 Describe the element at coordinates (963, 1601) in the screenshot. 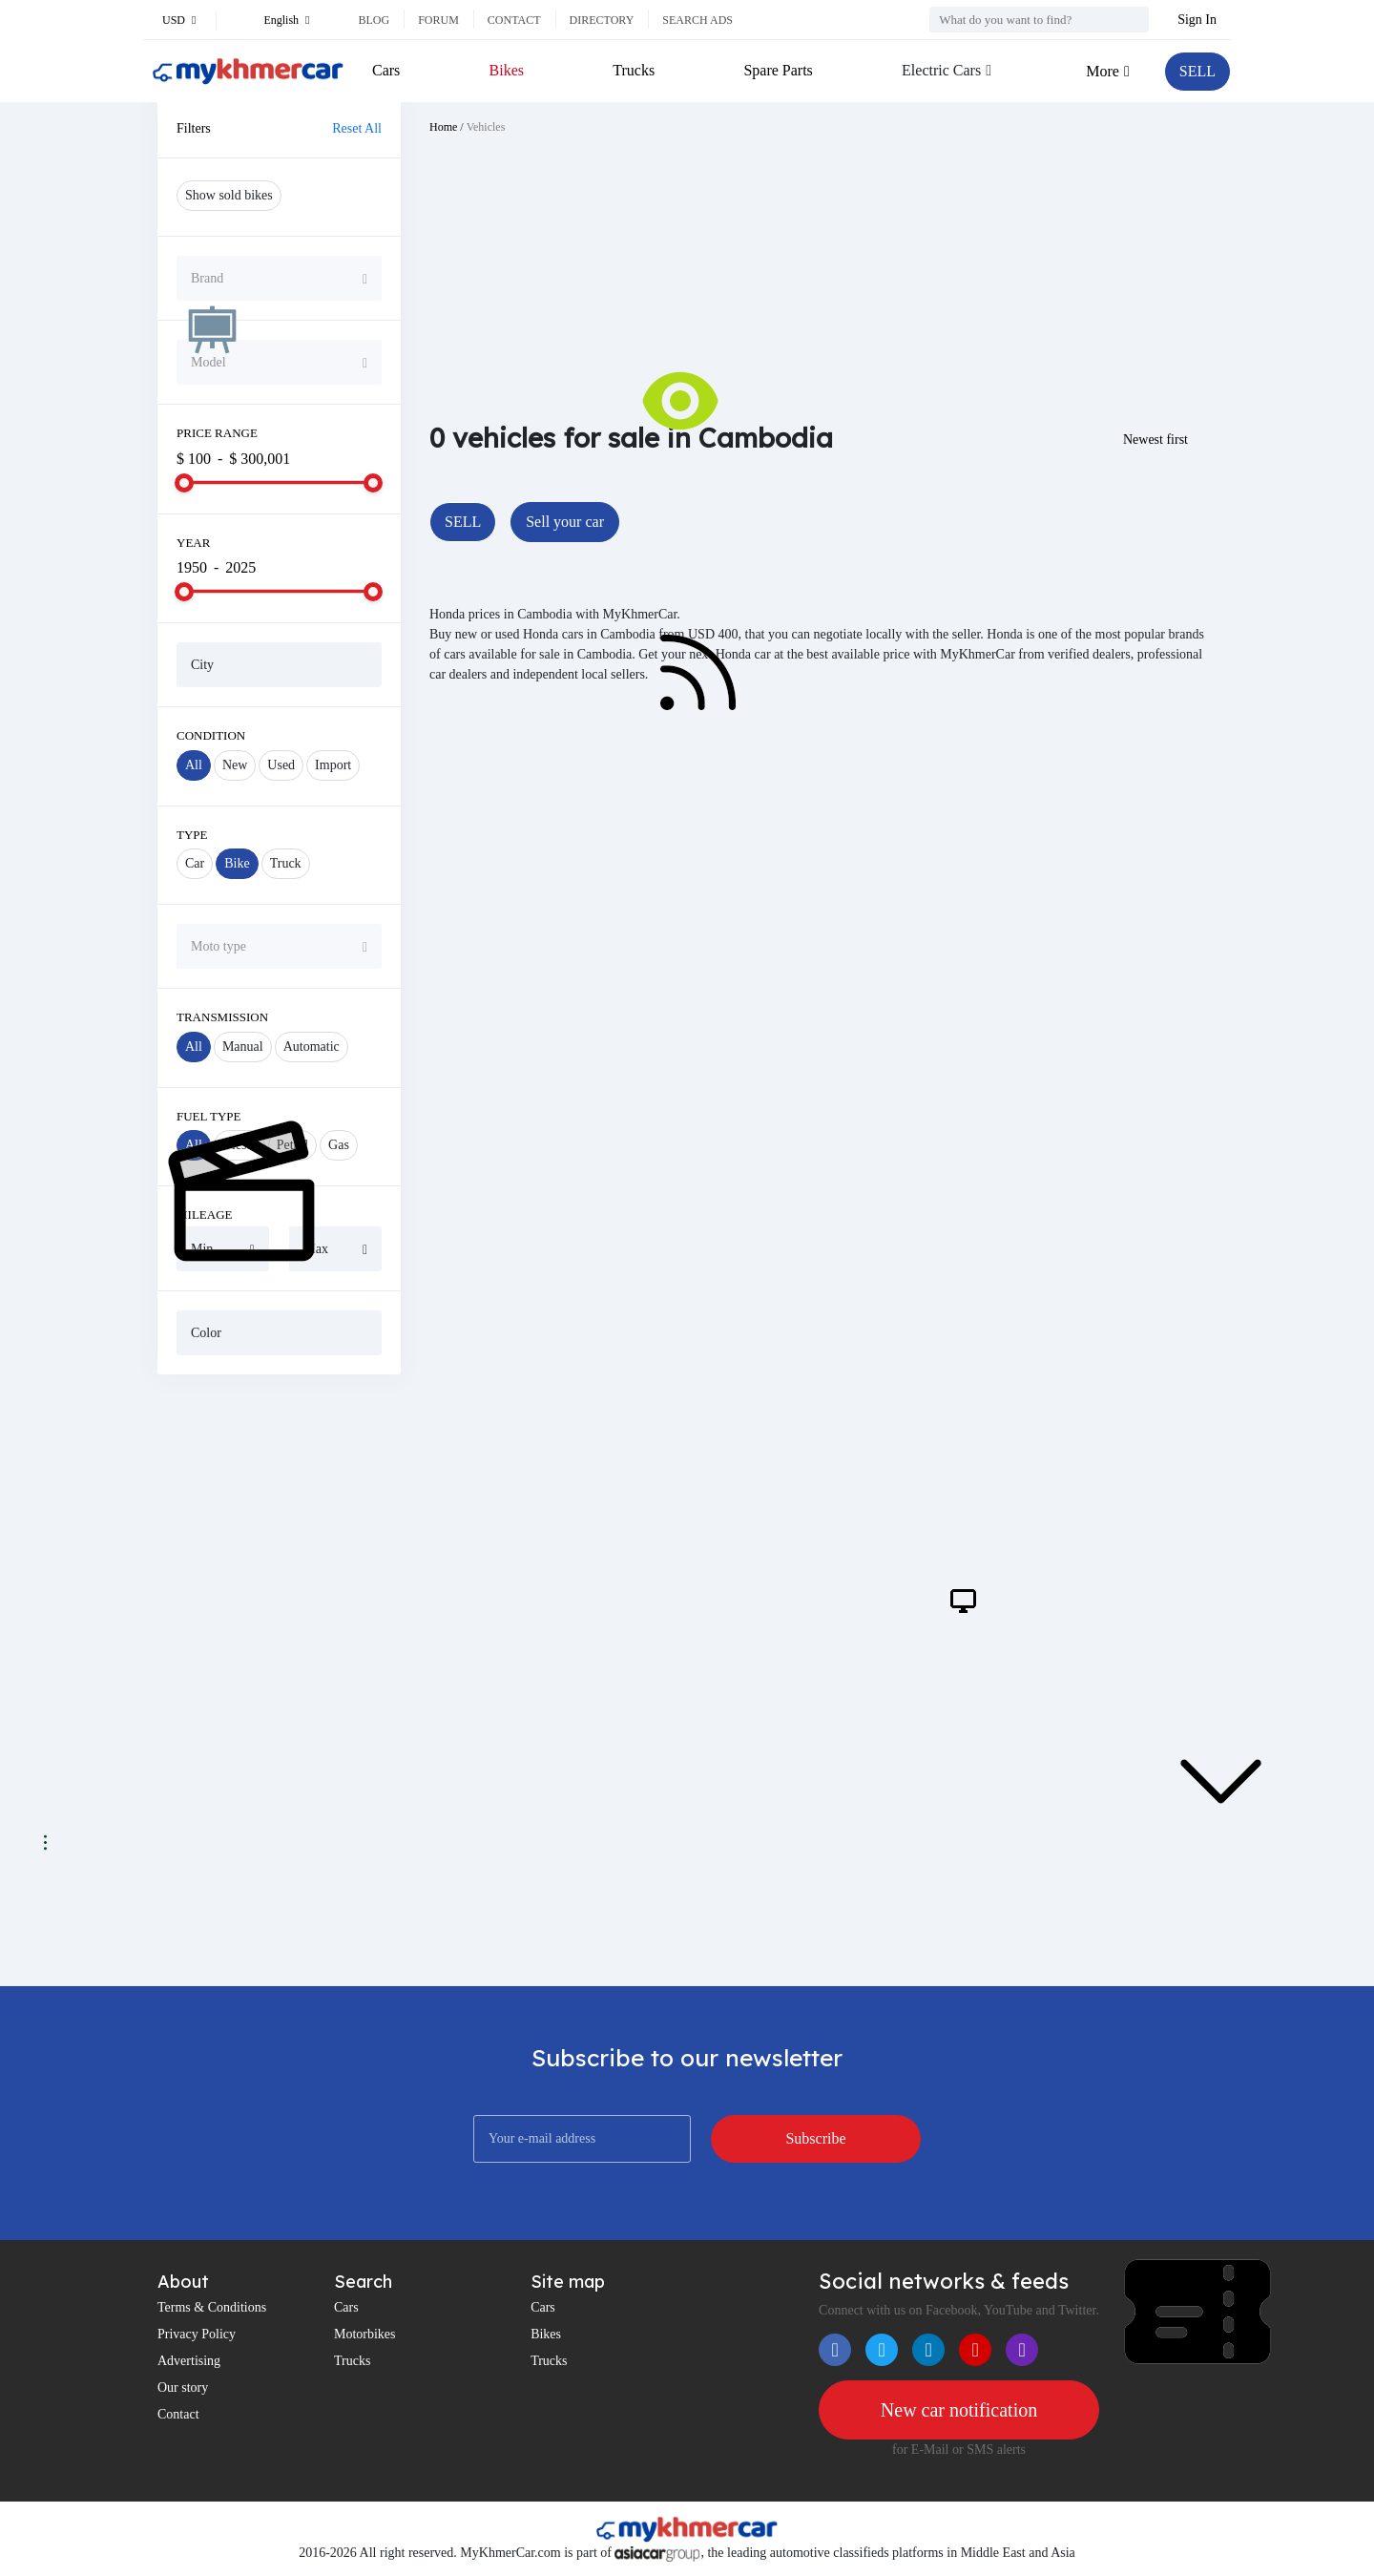

I see `switch to desktop view` at that location.